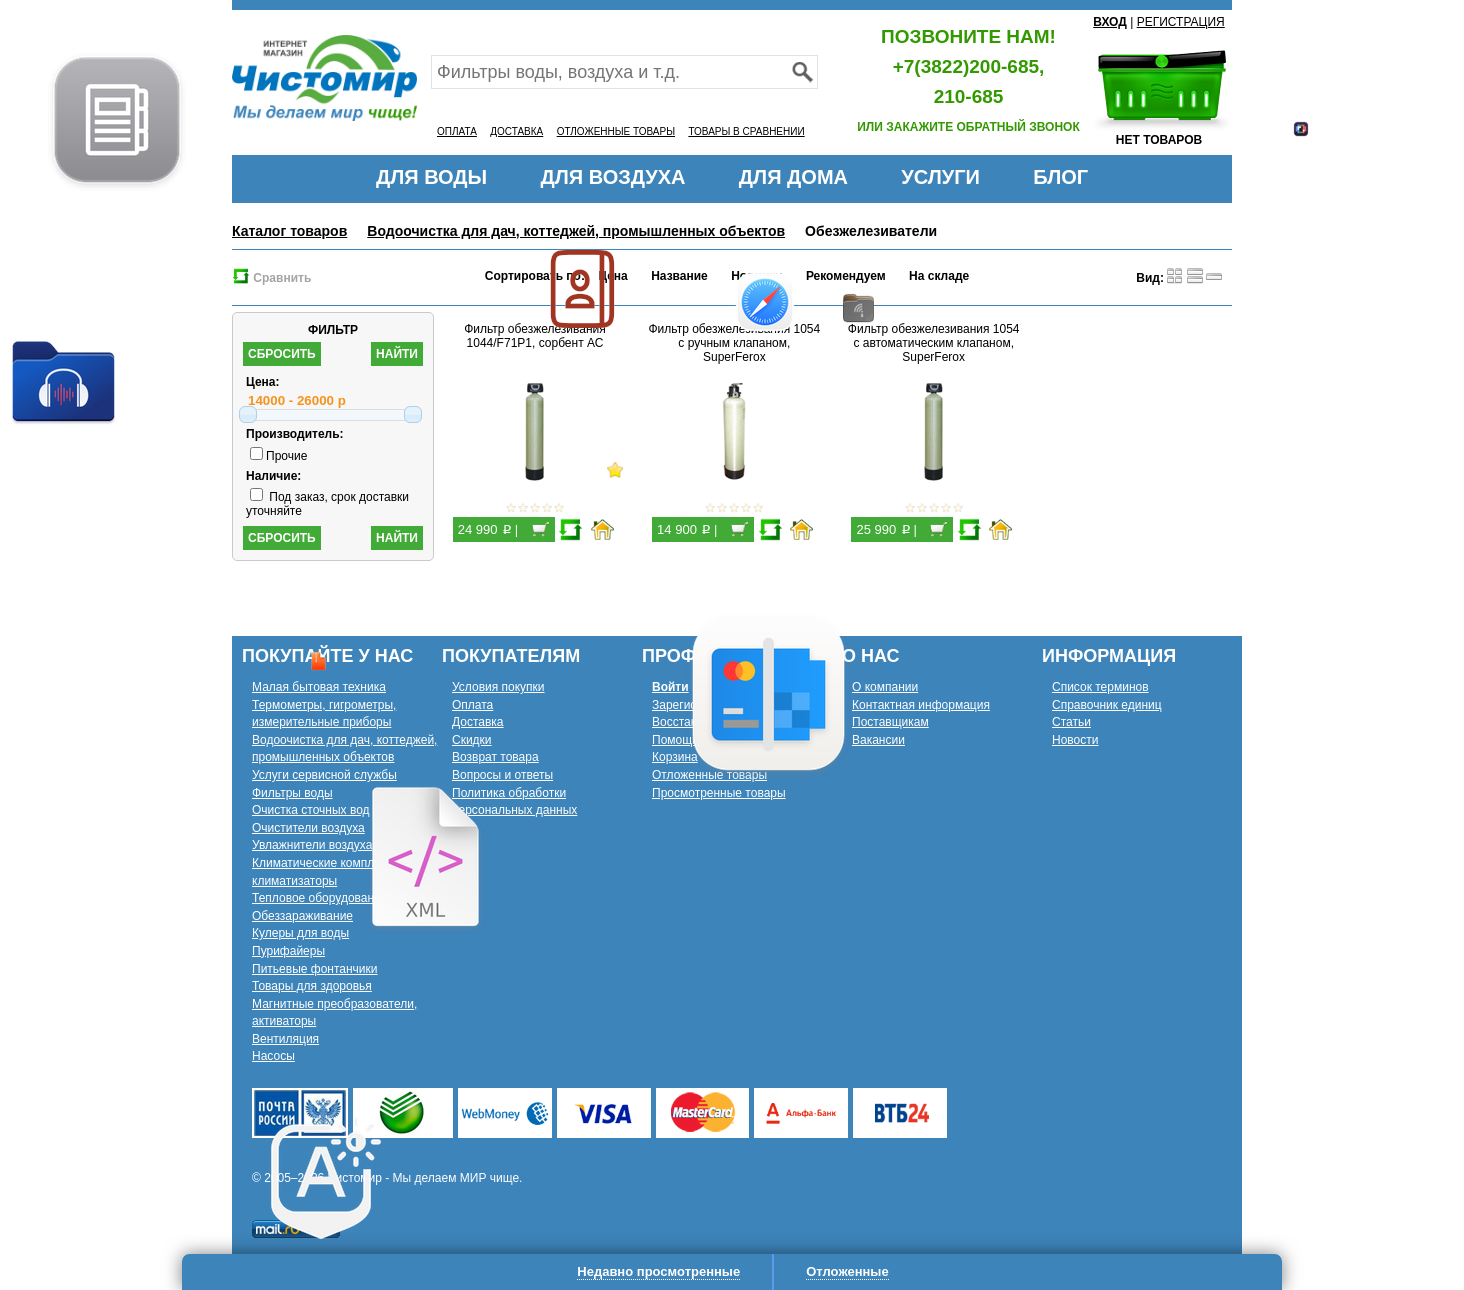 The image size is (1464, 1290). Describe the element at coordinates (63, 384) in the screenshot. I see `open audacity project files folder` at that location.